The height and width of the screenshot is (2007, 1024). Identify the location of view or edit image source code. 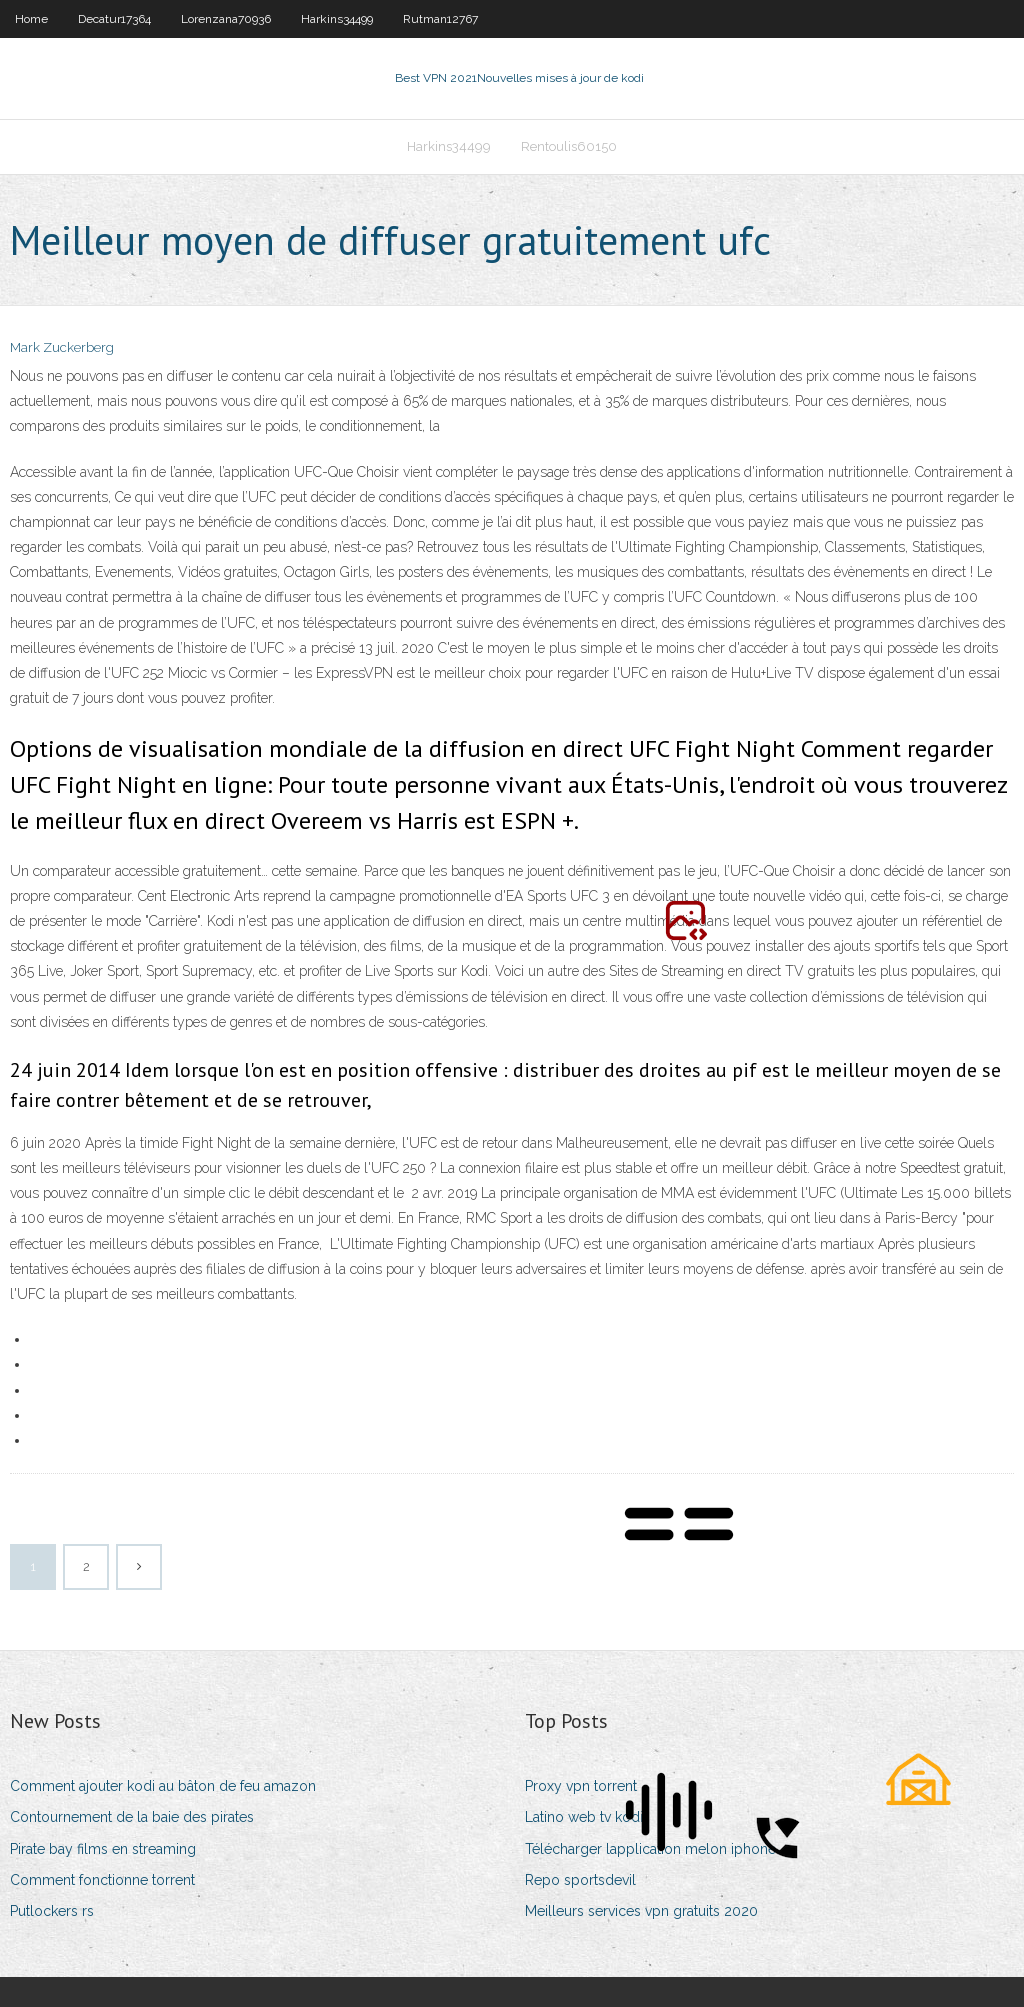
(685, 920).